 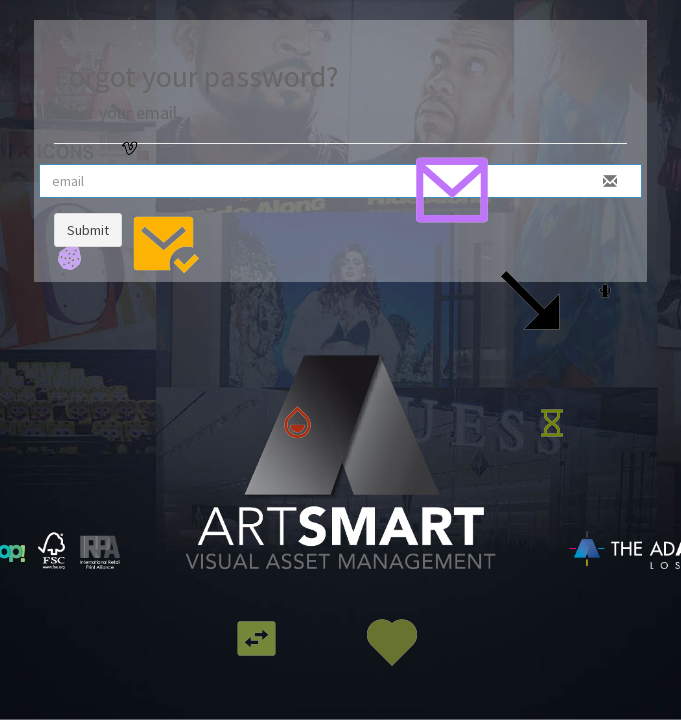 What do you see at coordinates (531, 301) in the screenshot?
I see `navigate to the next section below` at bounding box center [531, 301].